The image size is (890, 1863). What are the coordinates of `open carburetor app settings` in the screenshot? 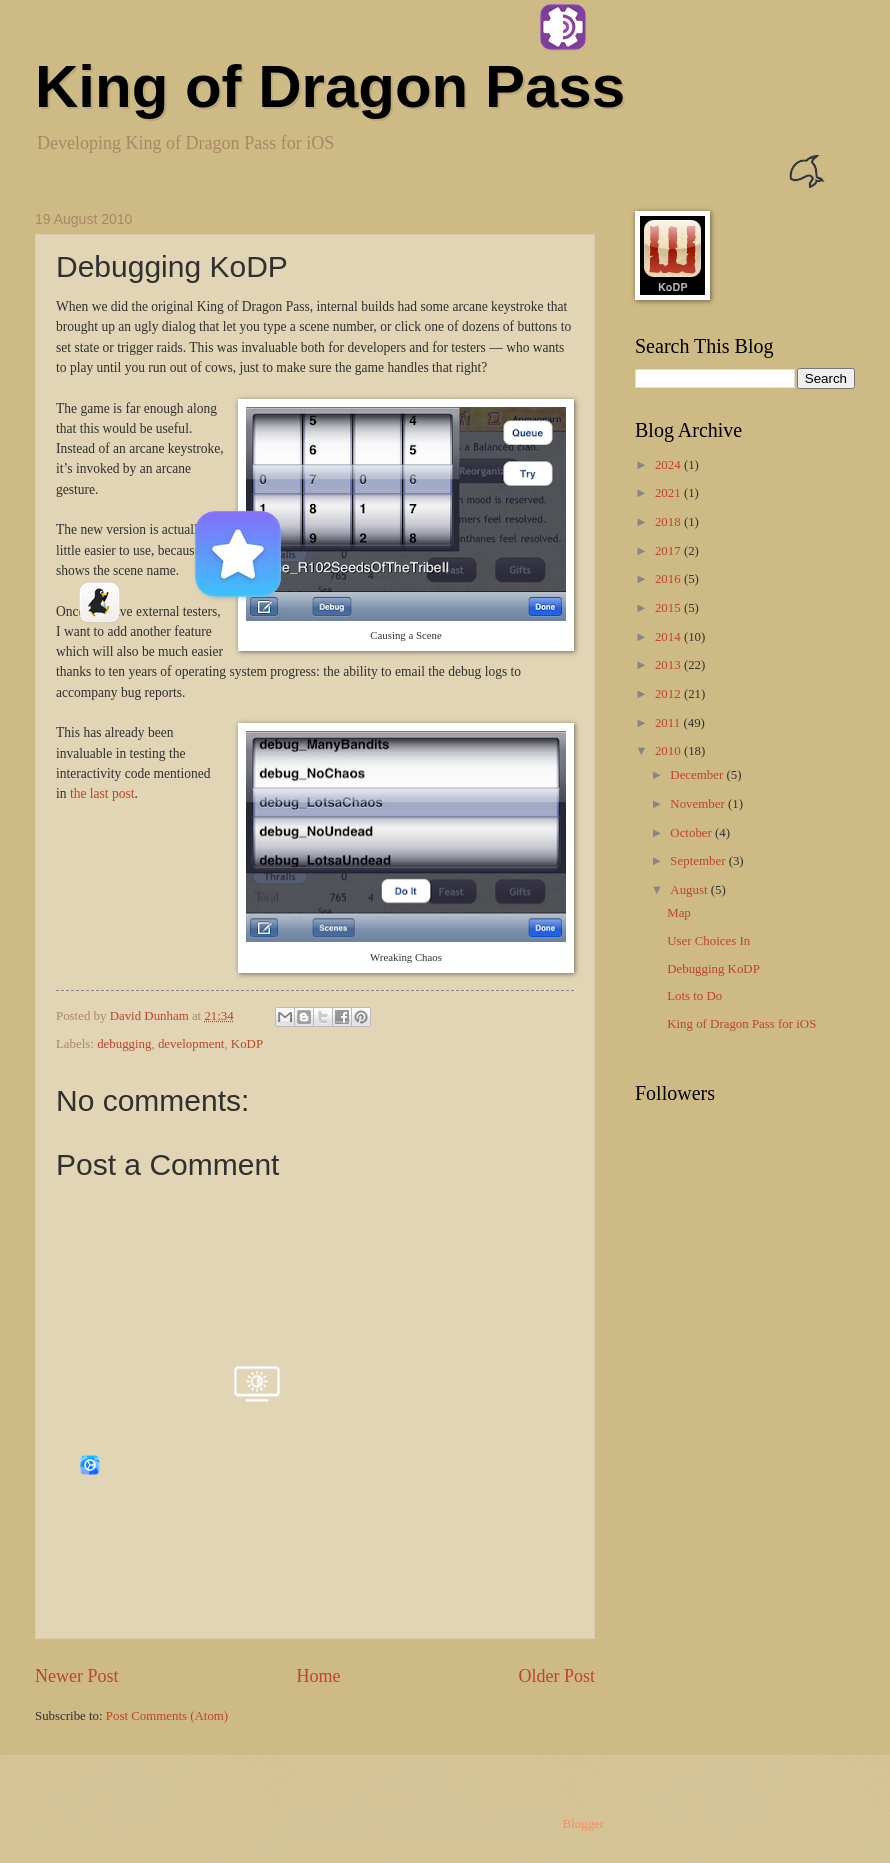 It's located at (563, 27).